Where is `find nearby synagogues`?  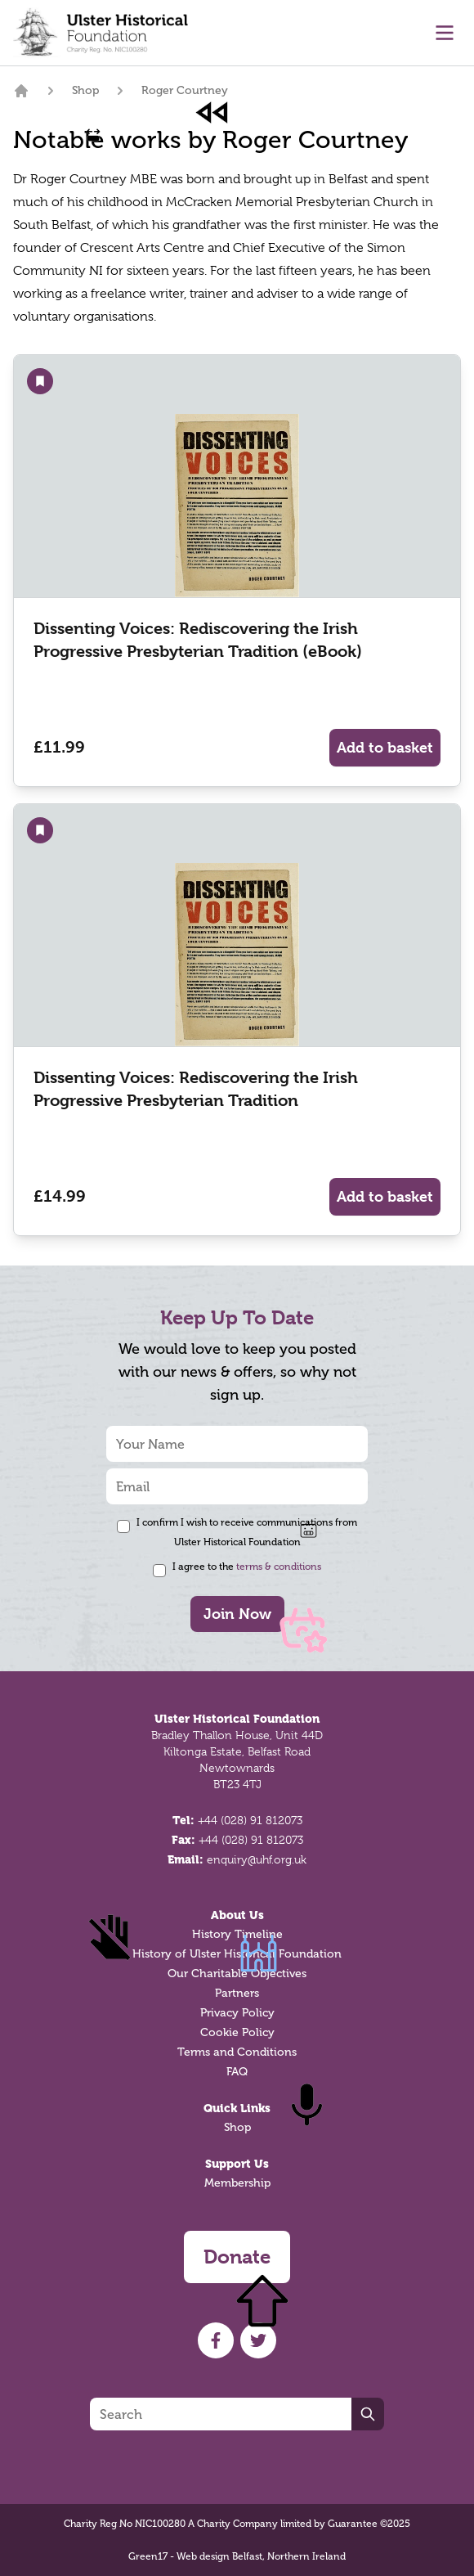 find nearby synagogues is located at coordinates (258, 1953).